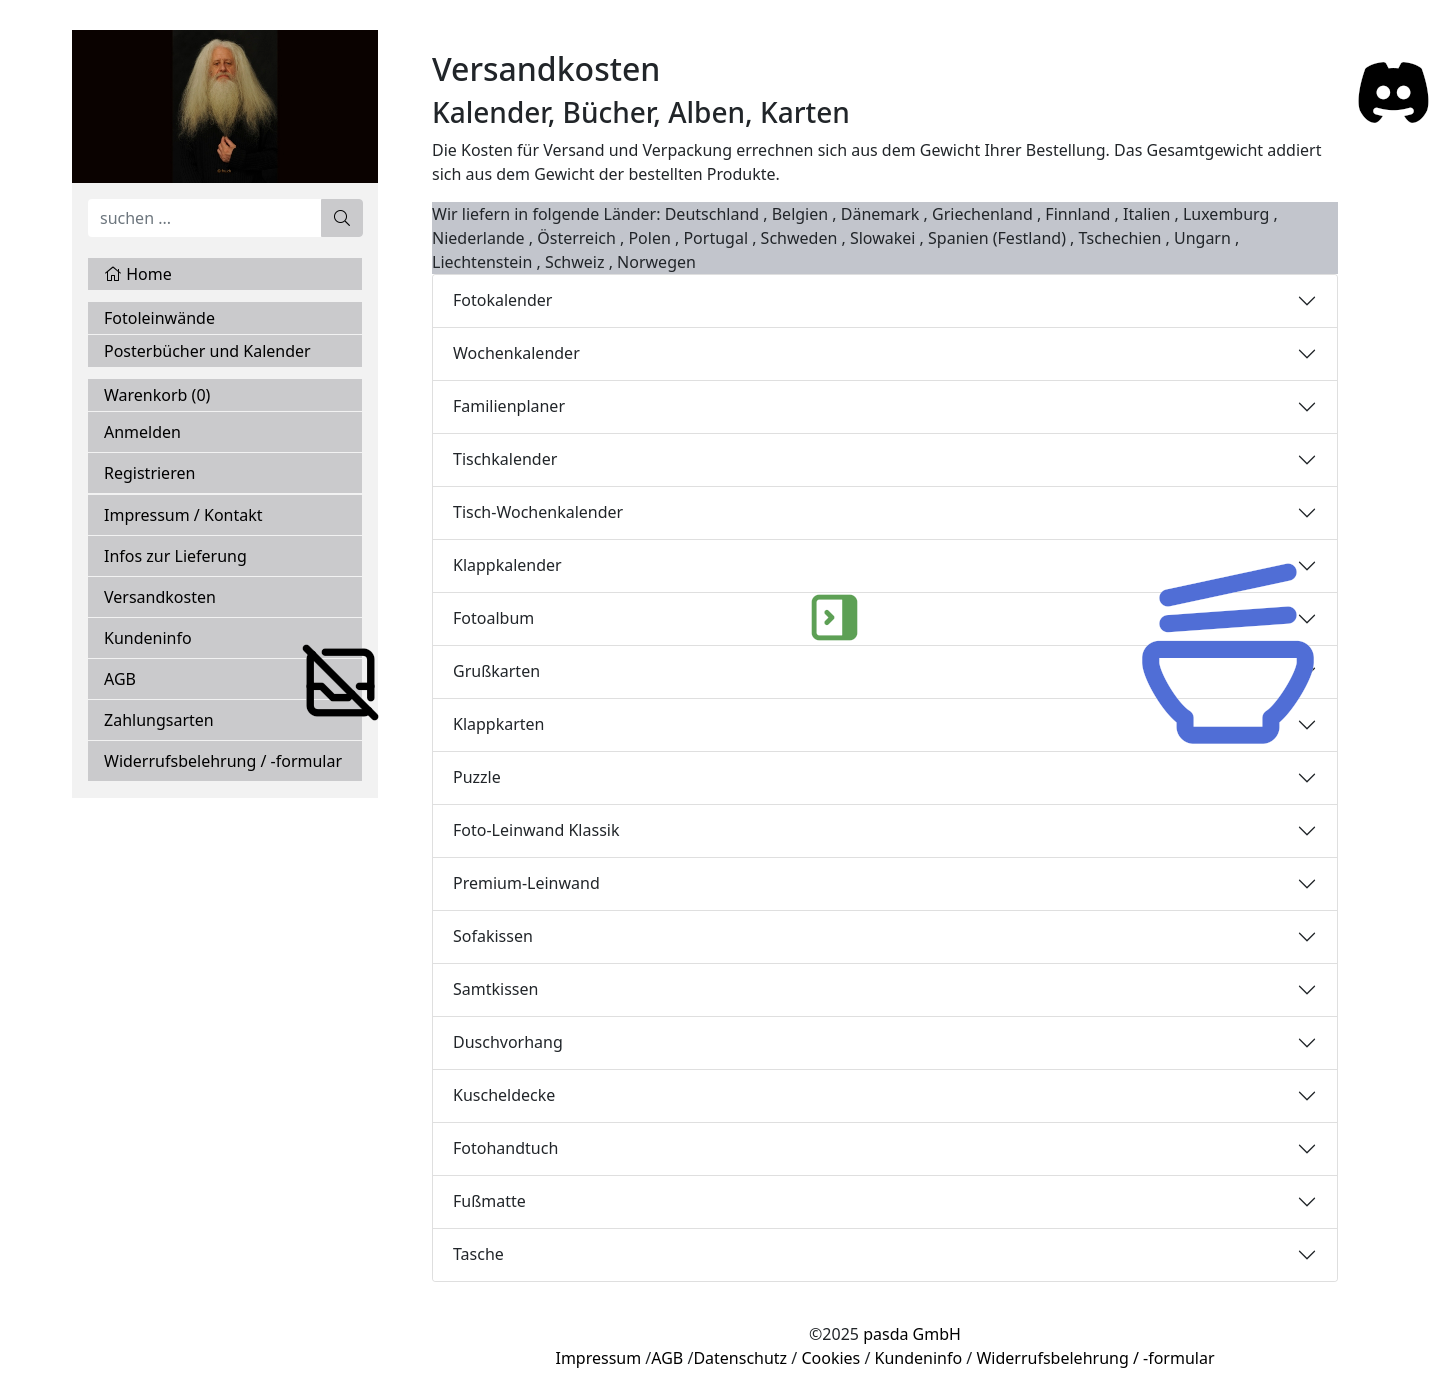 Image resolution: width=1440 pixels, height=1390 pixels. Describe the element at coordinates (834, 617) in the screenshot. I see `collapse the right sidebar panel` at that location.